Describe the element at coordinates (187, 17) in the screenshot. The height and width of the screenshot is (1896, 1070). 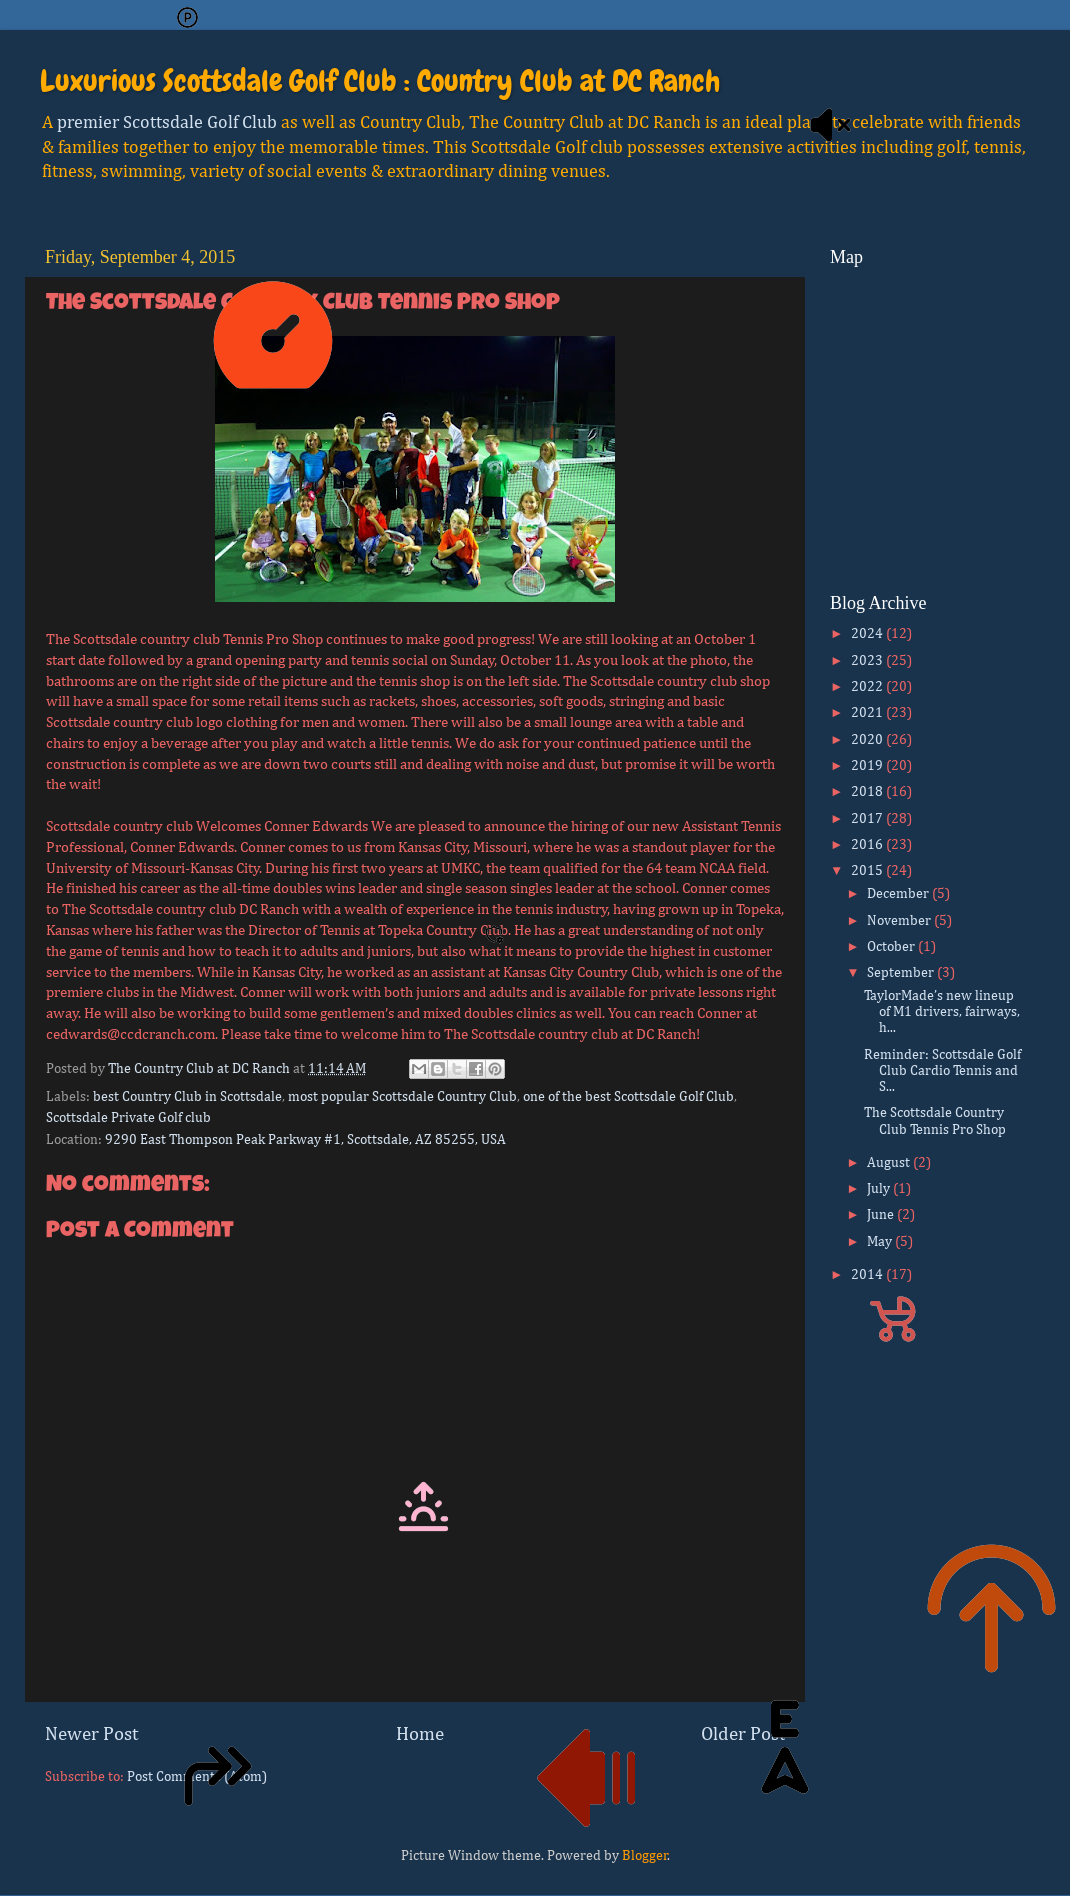
I see `visit Product Hunt website` at that location.